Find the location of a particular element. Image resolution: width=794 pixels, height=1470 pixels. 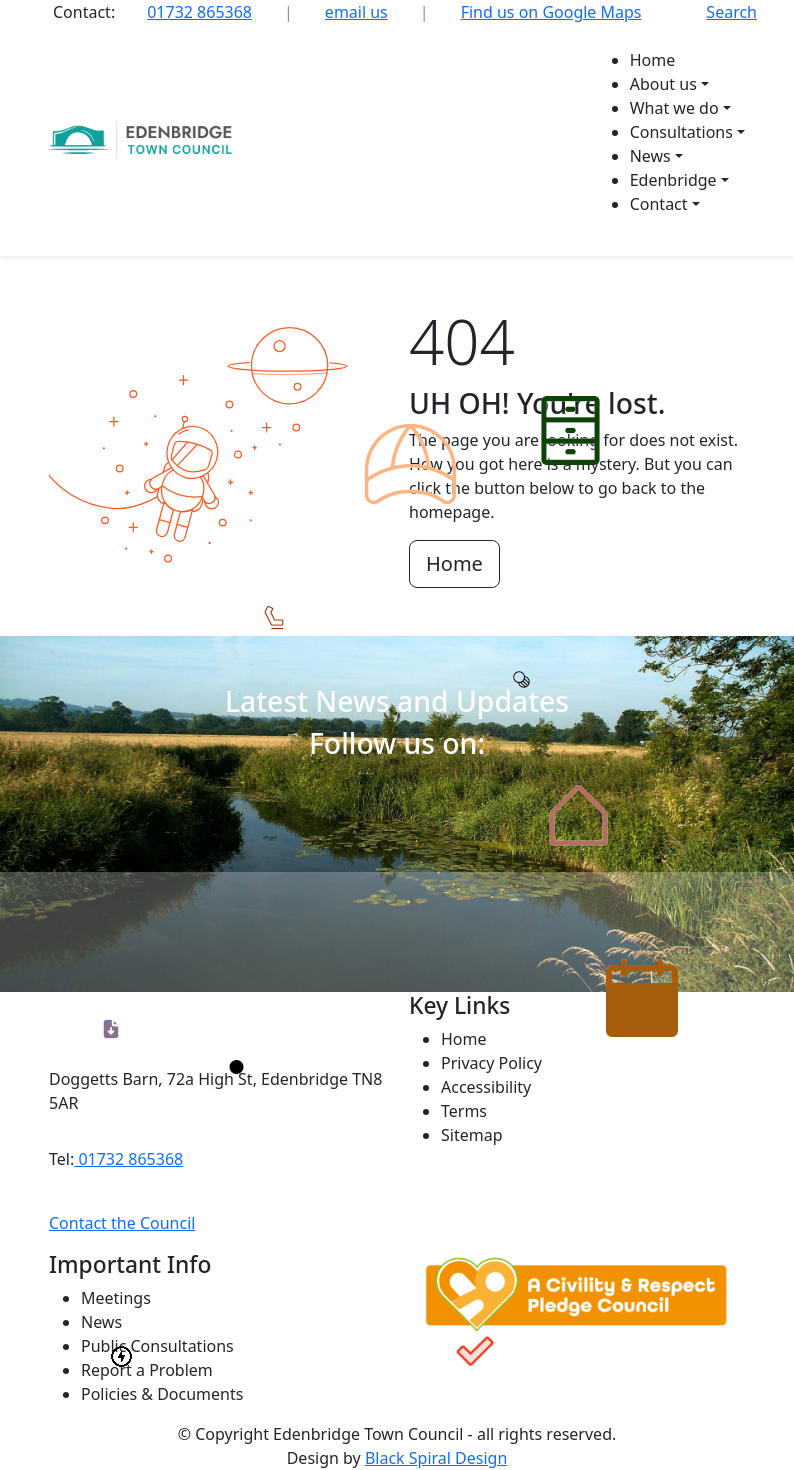

confirm or submit an action is located at coordinates (474, 1350).